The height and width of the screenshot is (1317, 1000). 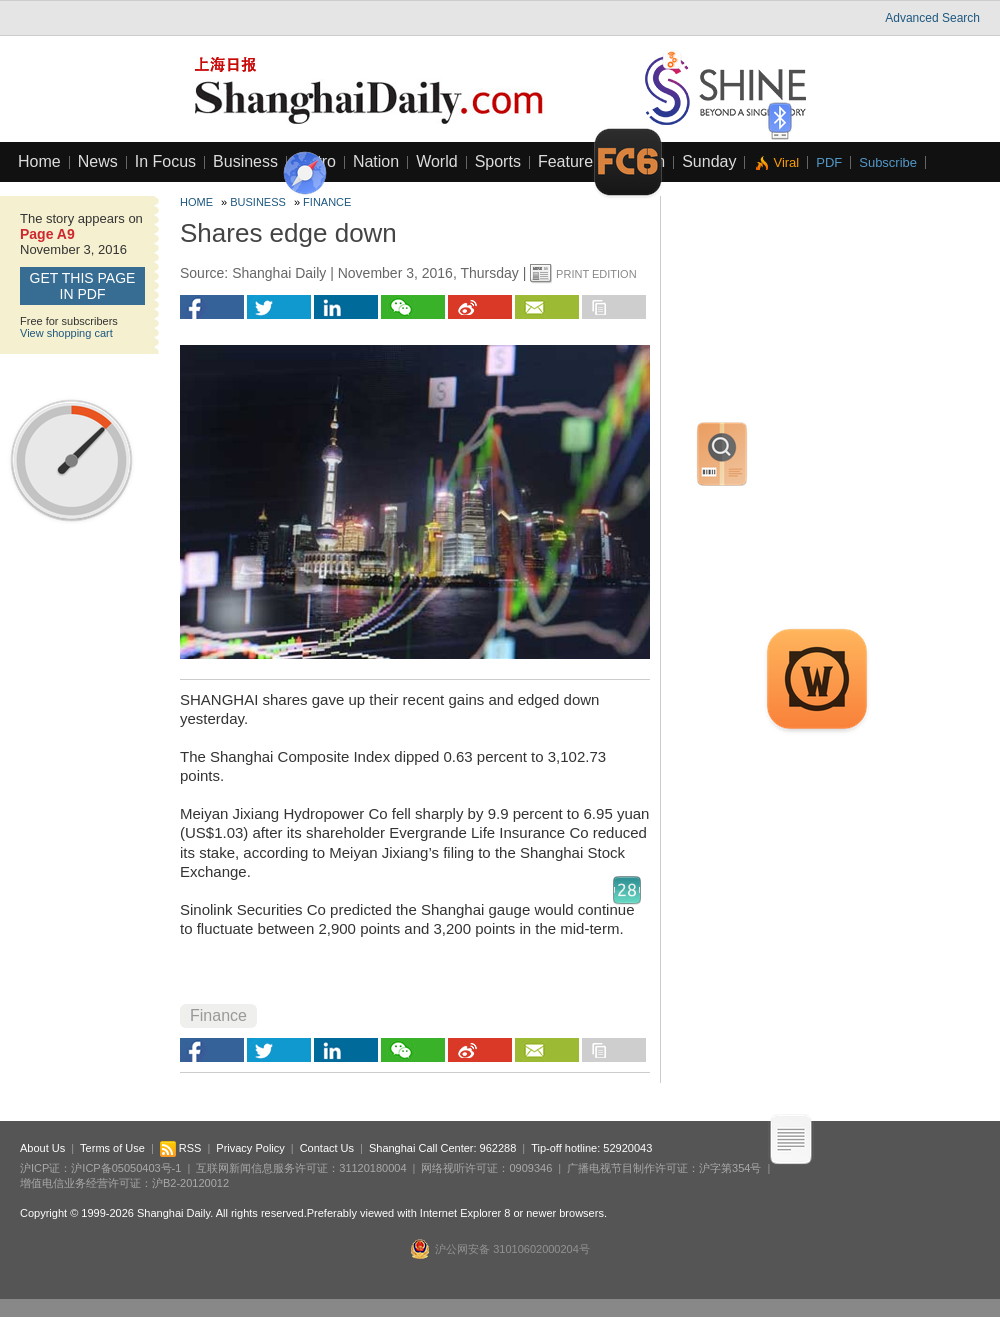 I want to click on indicates a file or folder contains documents, so click(x=791, y=1139).